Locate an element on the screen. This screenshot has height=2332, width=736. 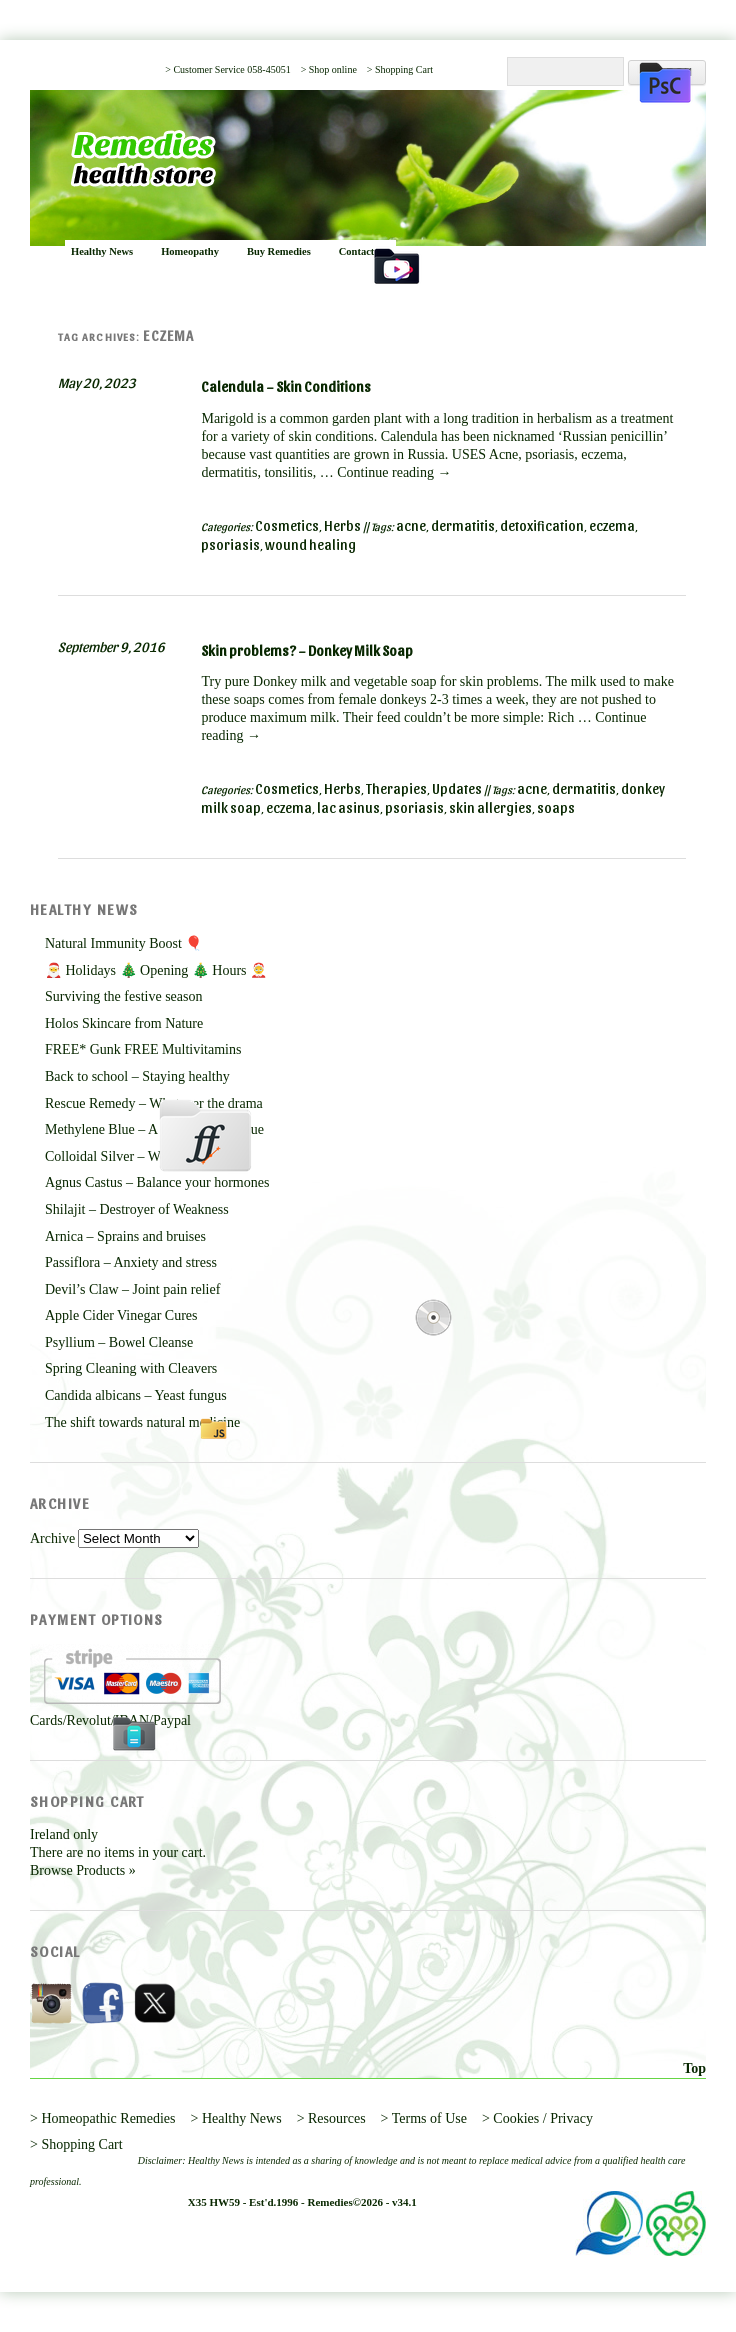
open fontforge project files folder is located at coordinates (205, 1138).